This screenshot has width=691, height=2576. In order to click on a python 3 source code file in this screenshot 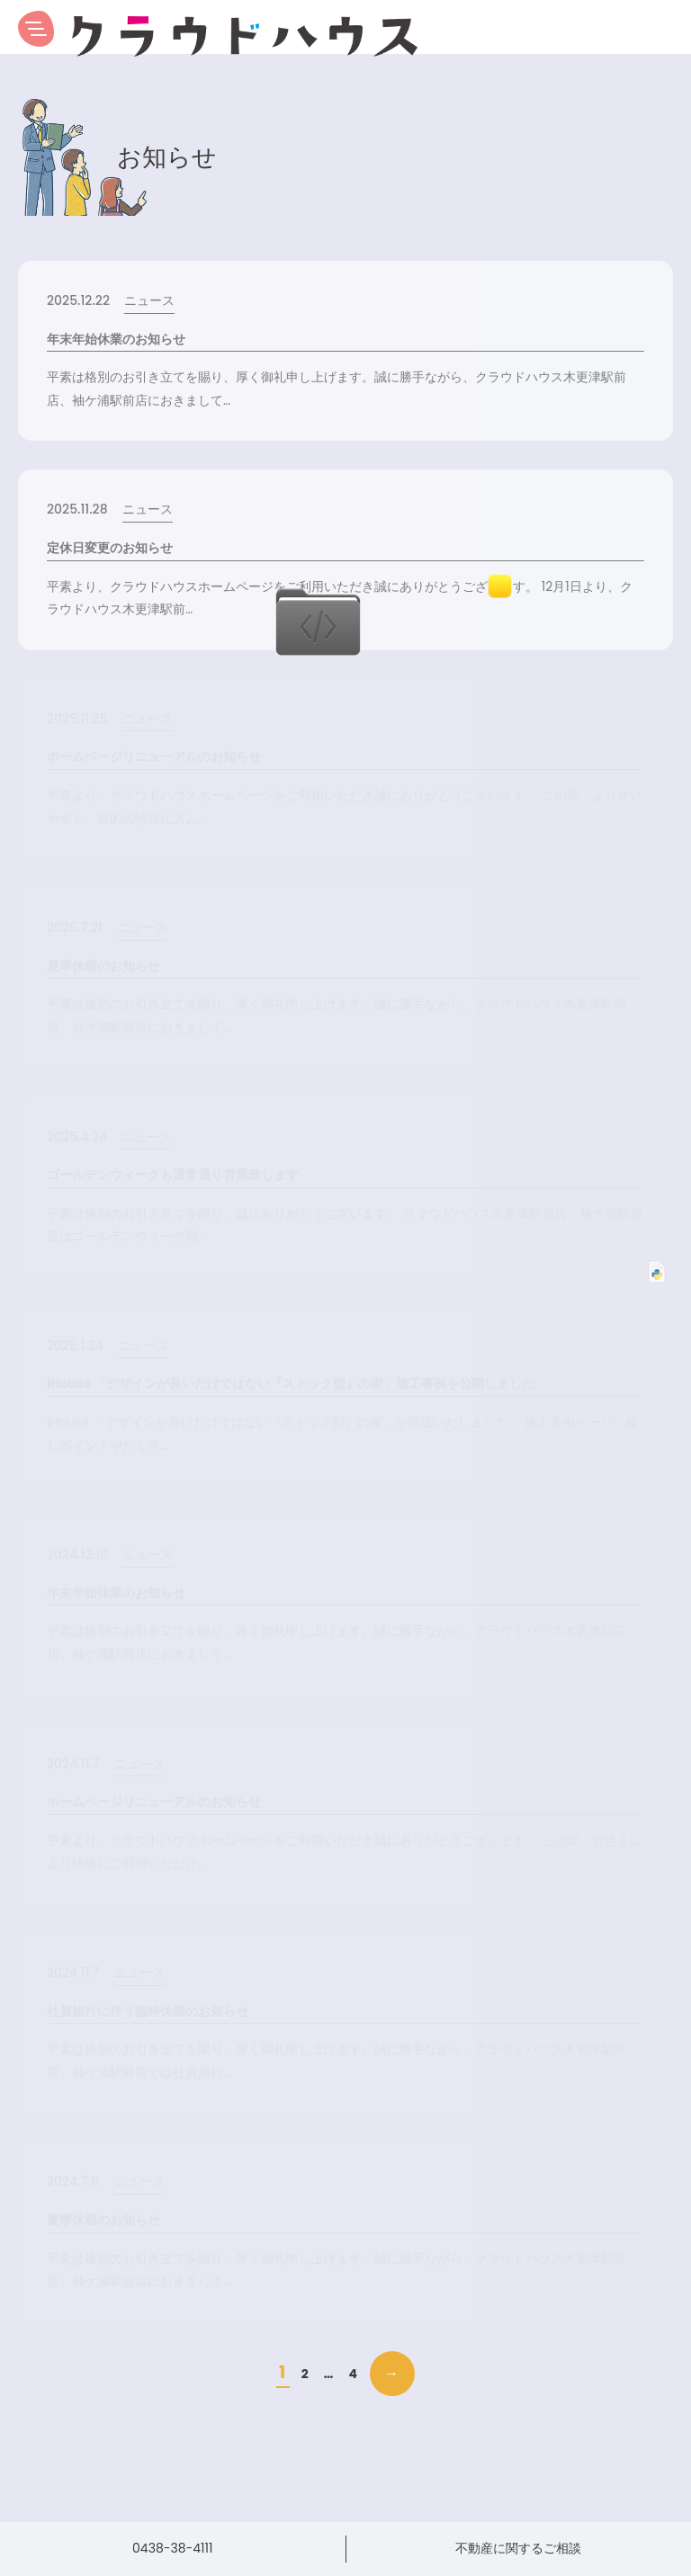, I will do `click(657, 1272)`.